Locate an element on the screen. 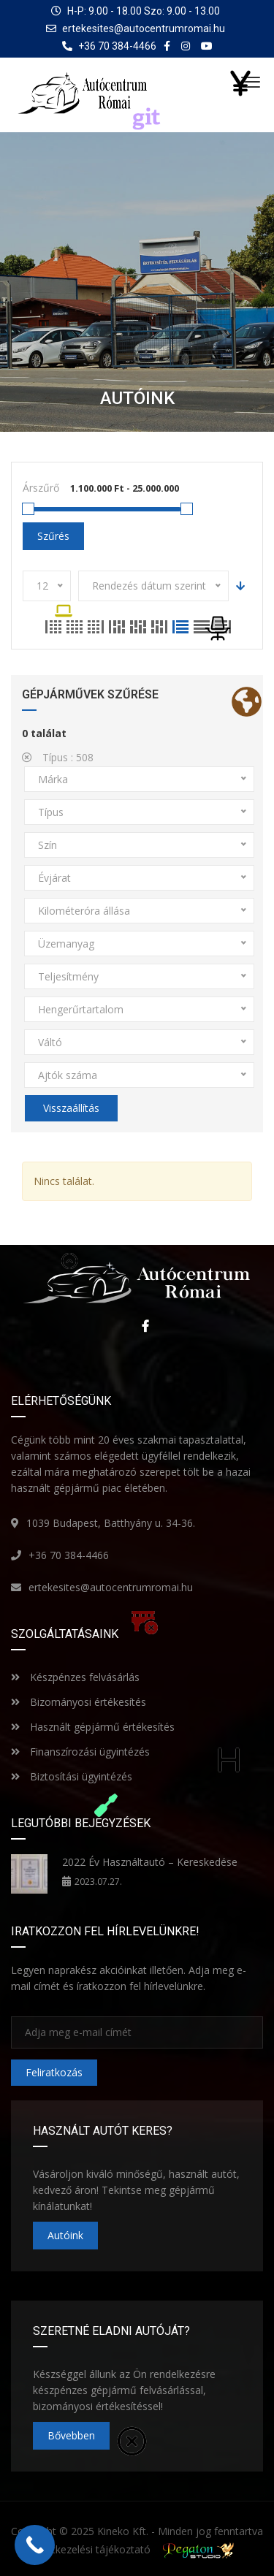  view price in japanese yen is located at coordinates (240, 83).